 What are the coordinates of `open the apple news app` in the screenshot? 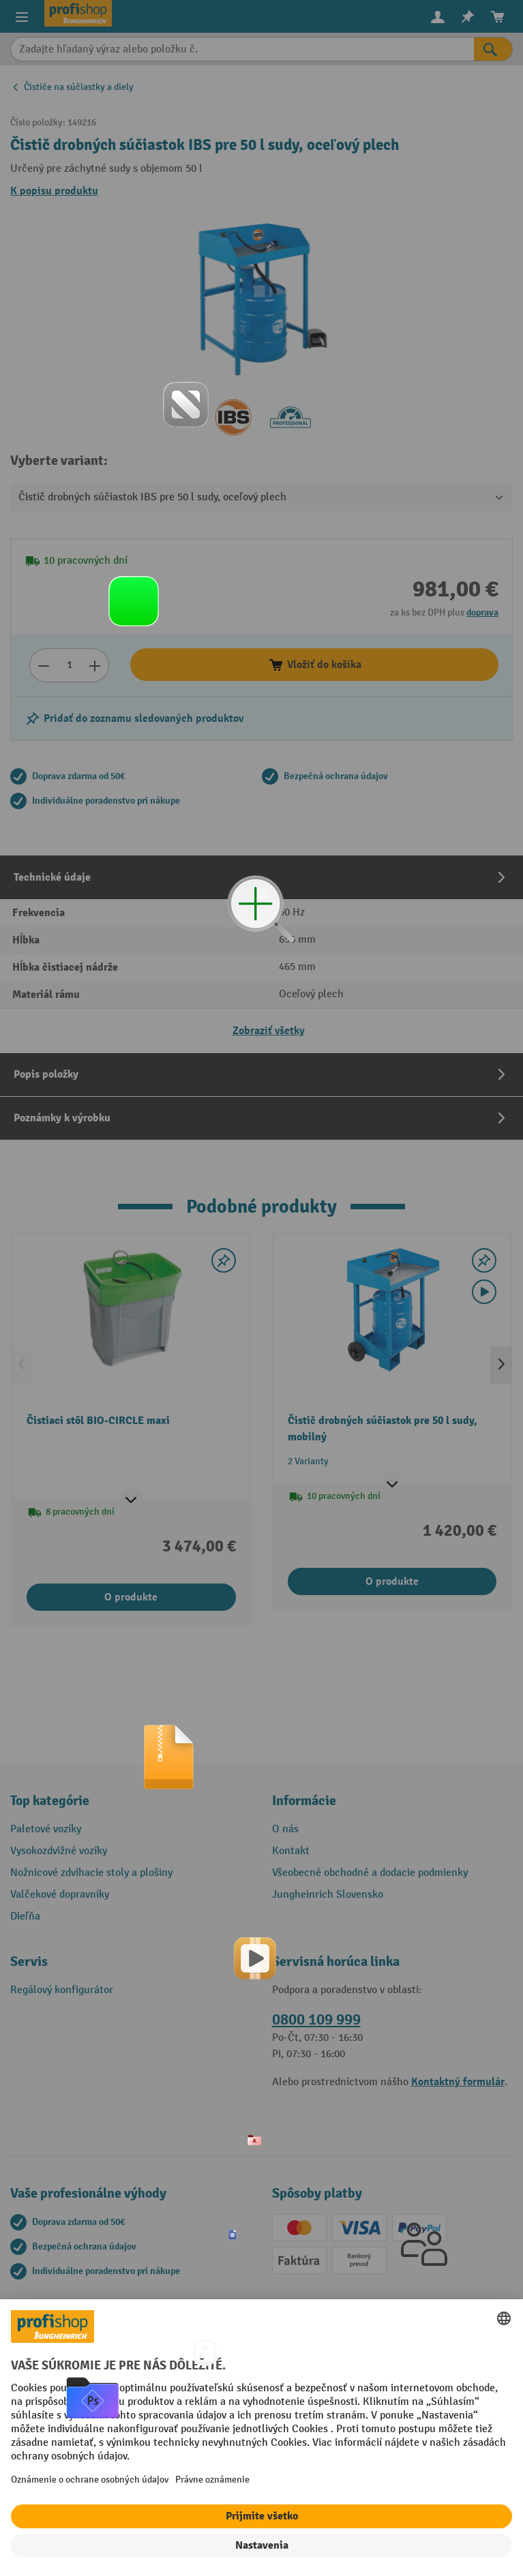 It's located at (185, 404).